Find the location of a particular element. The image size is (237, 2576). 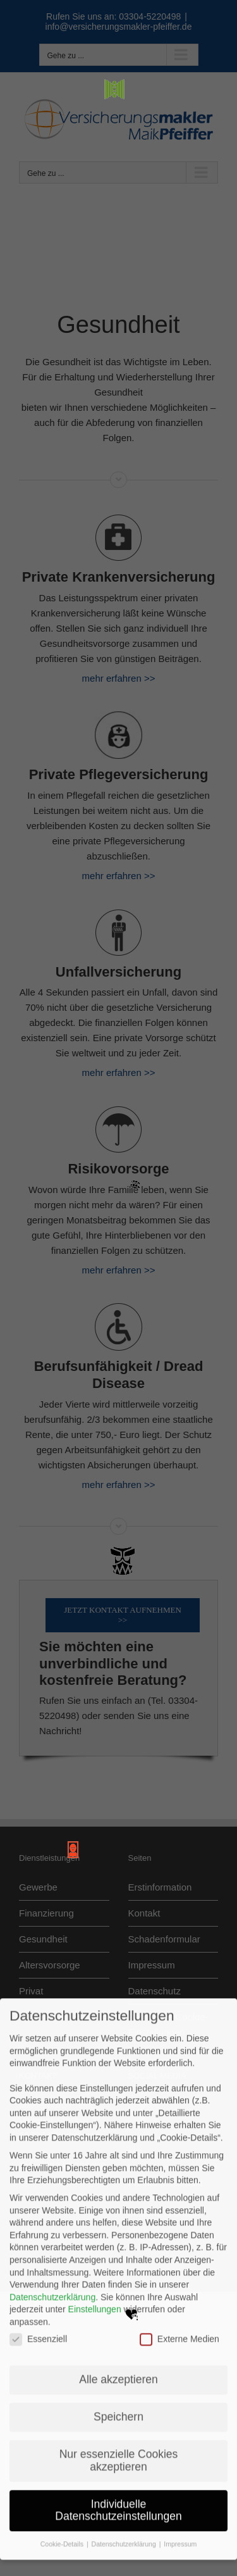

select tribal or tiki-themed content is located at coordinates (122, 1560).